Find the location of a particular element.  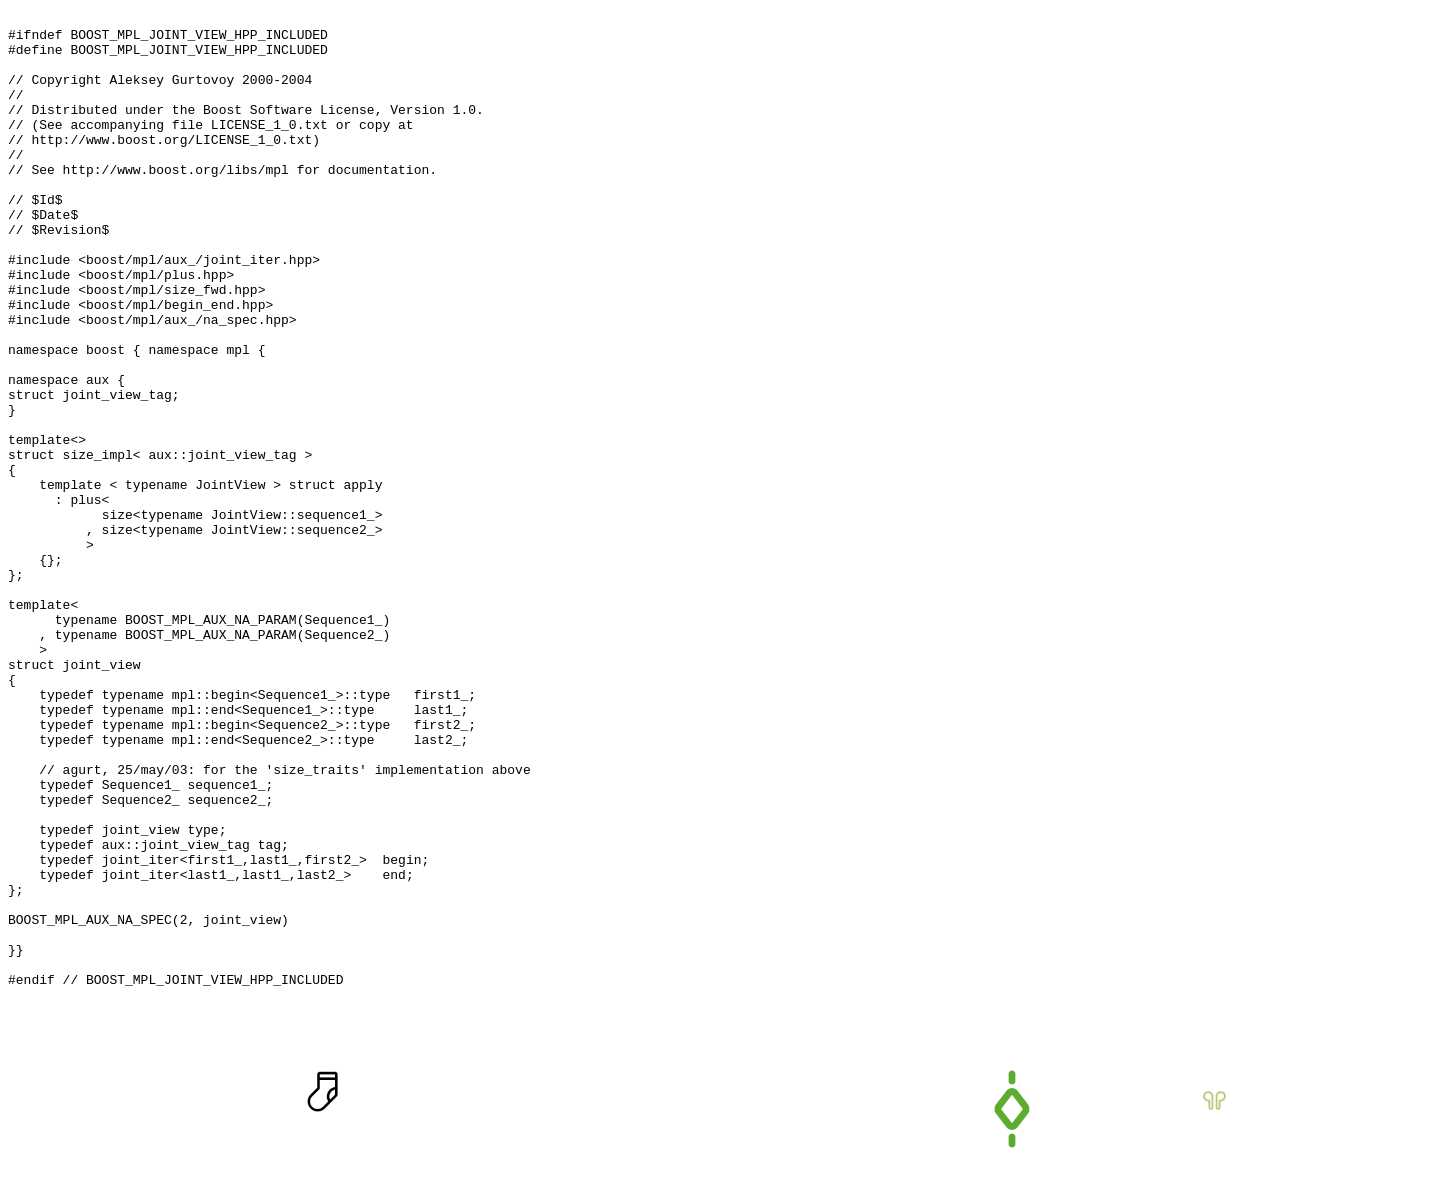

connect to airpods or wireless earbuds is located at coordinates (1214, 1100).